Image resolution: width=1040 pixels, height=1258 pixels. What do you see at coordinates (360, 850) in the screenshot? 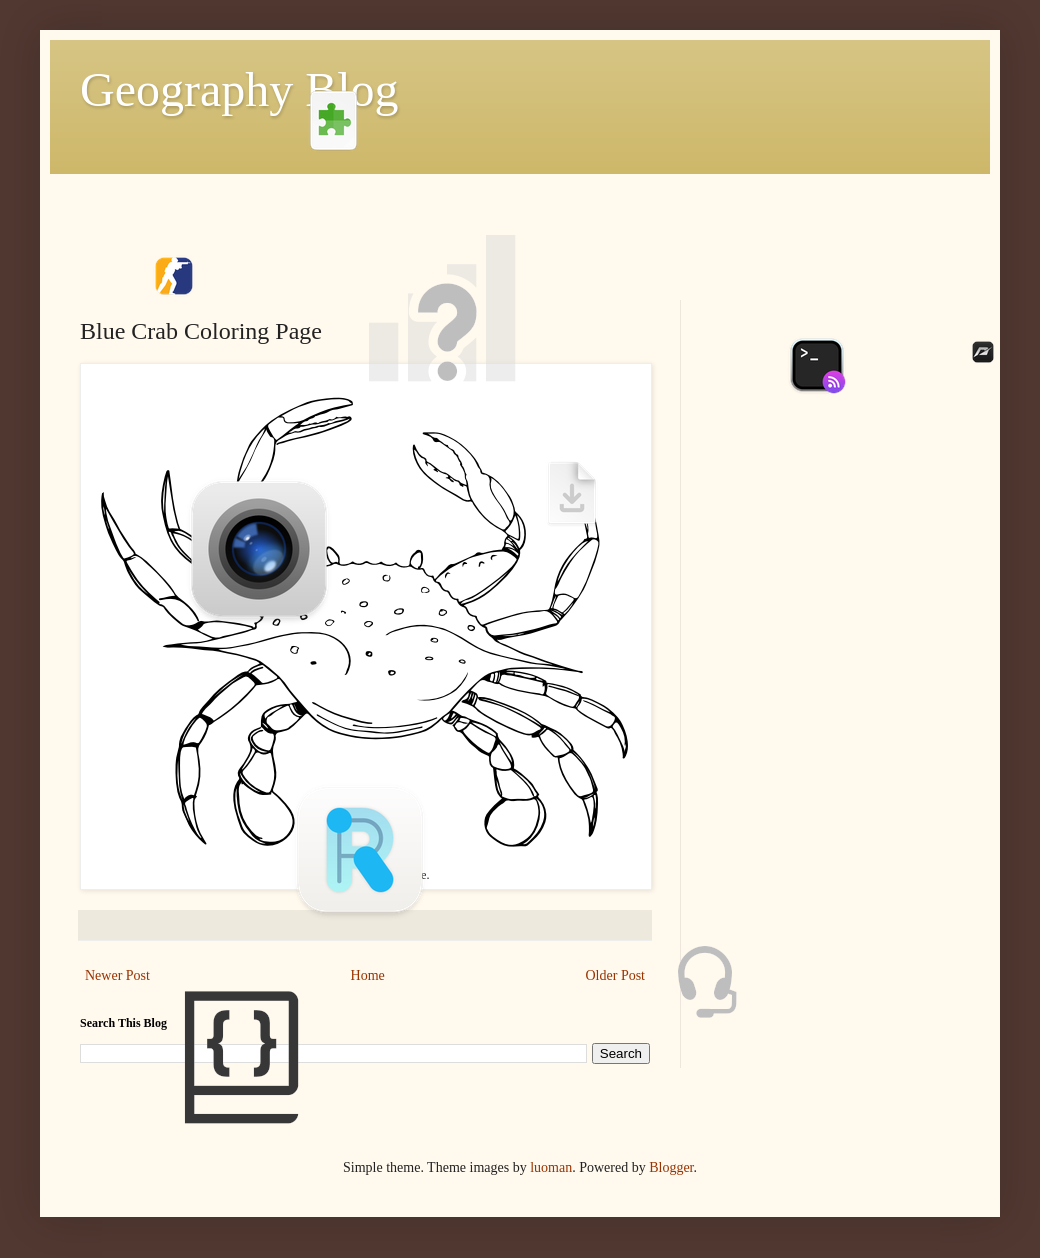
I see `open riot (element) messaging app` at bounding box center [360, 850].